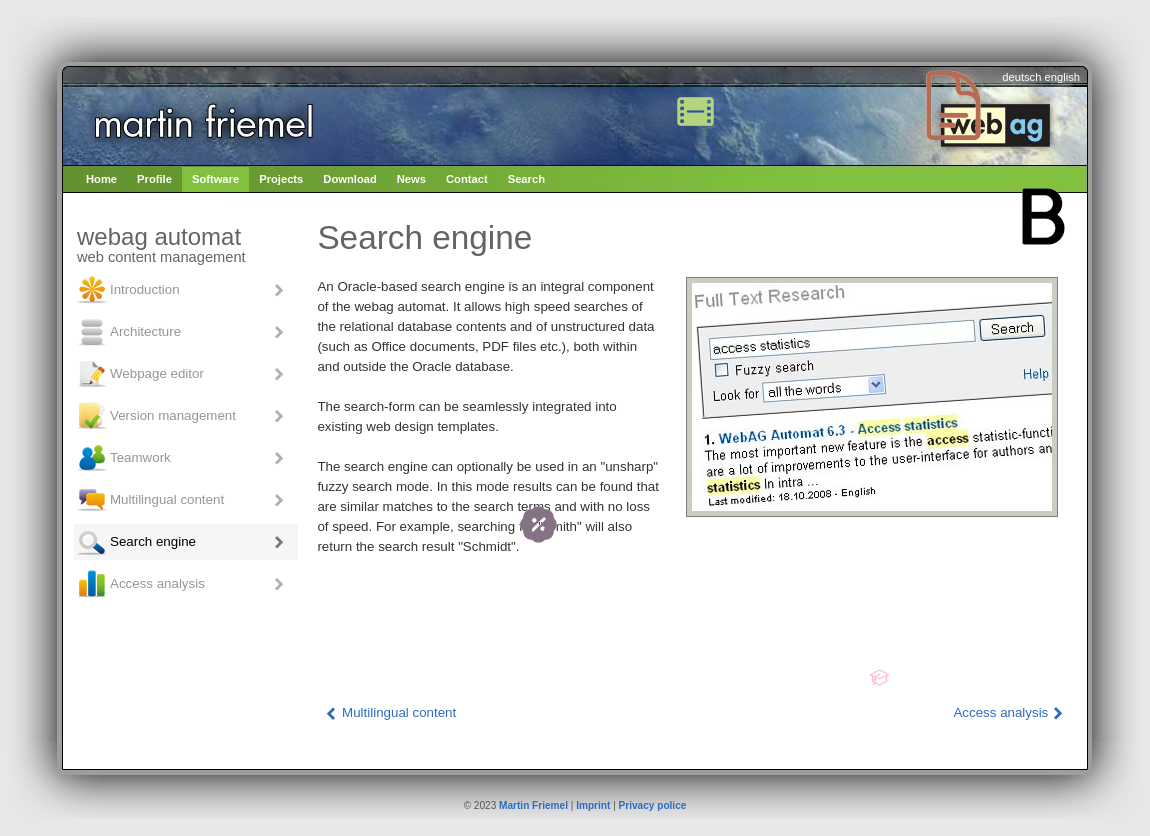 This screenshot has height=836, width=1150. Describe the element at coordinates (538, 524) in the screenshot. I see `view available discounts or promotions` at that location.